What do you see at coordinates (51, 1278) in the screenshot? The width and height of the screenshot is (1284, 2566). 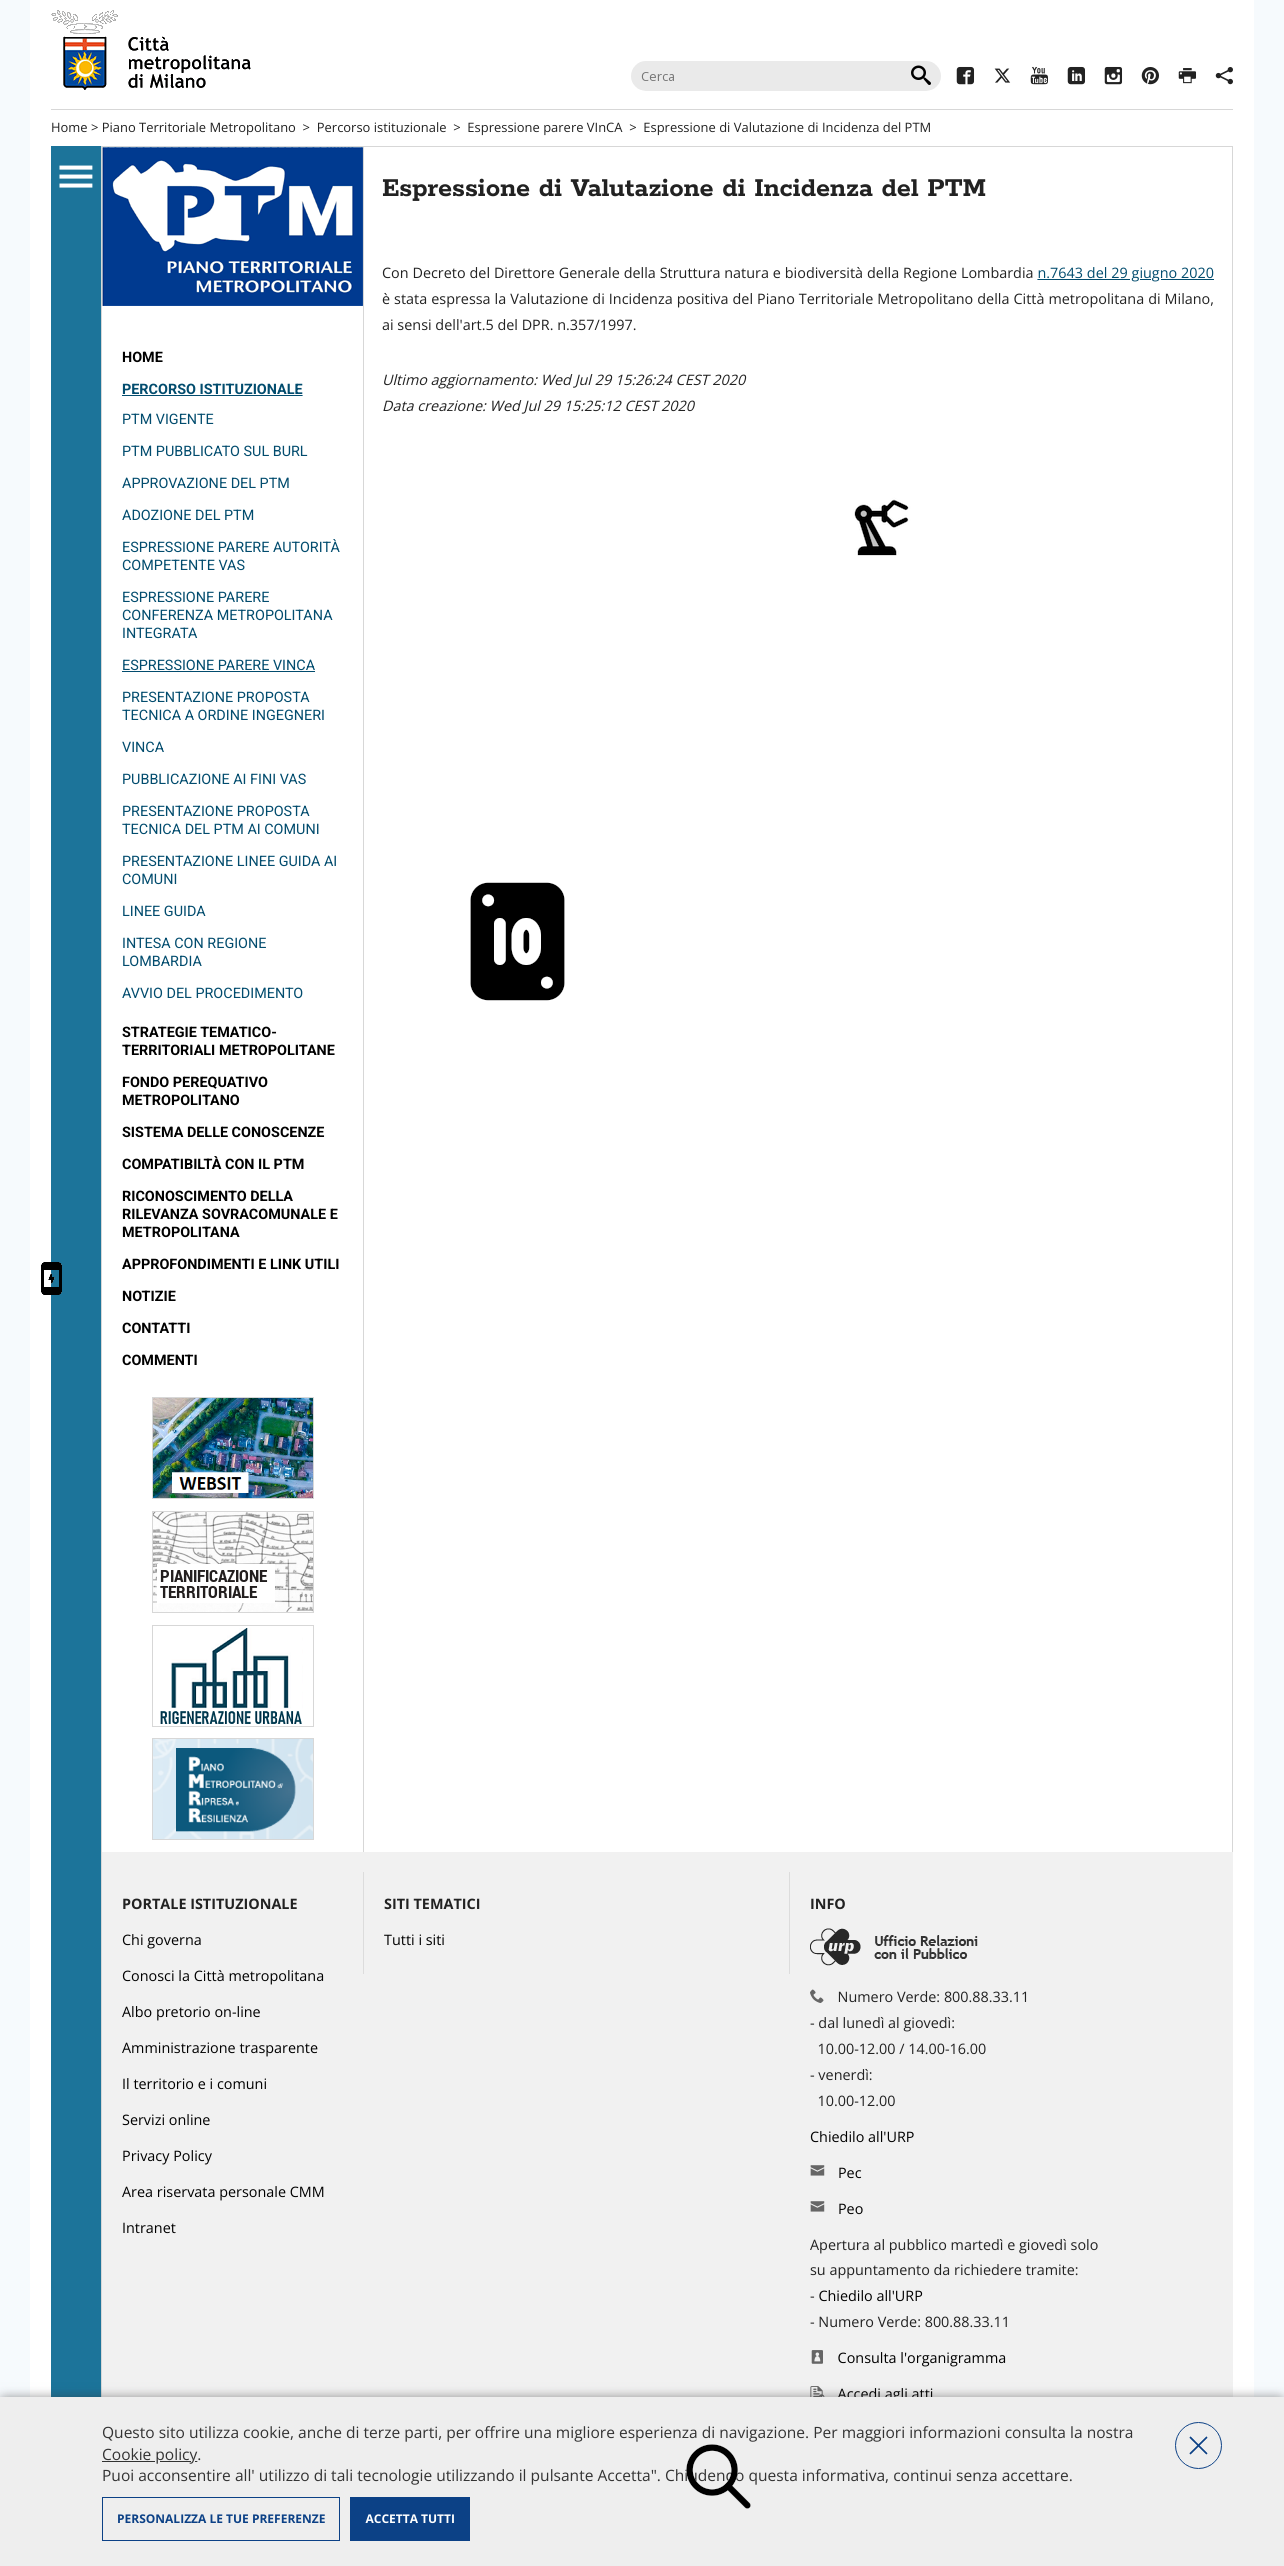 I see `find nearby charging stations` at bounding box center [51, 1278].